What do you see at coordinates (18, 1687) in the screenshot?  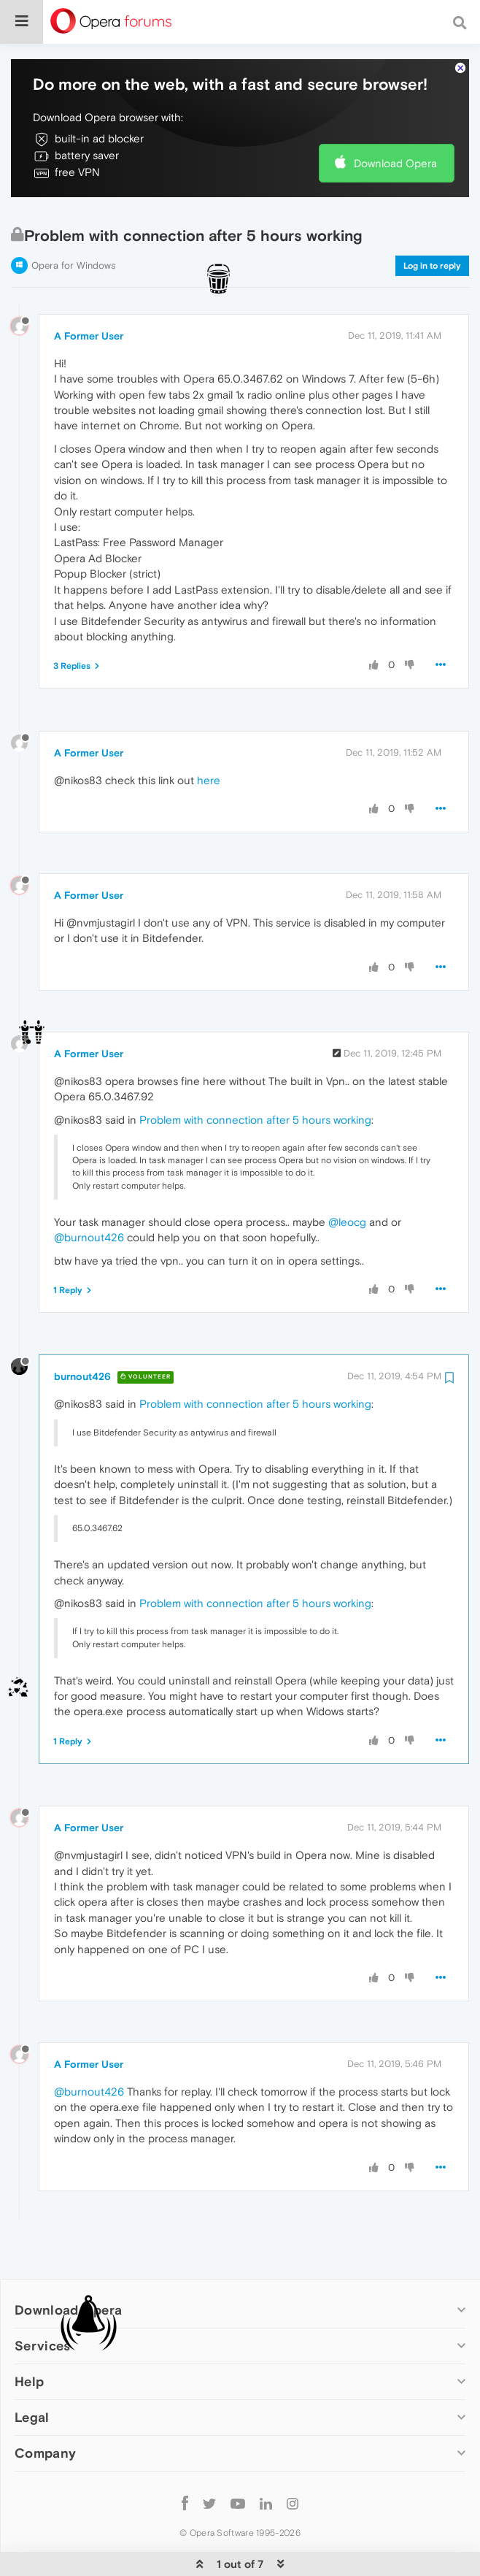 I see `in-game currency or gold rewards` at bounding box center [18, 1687].